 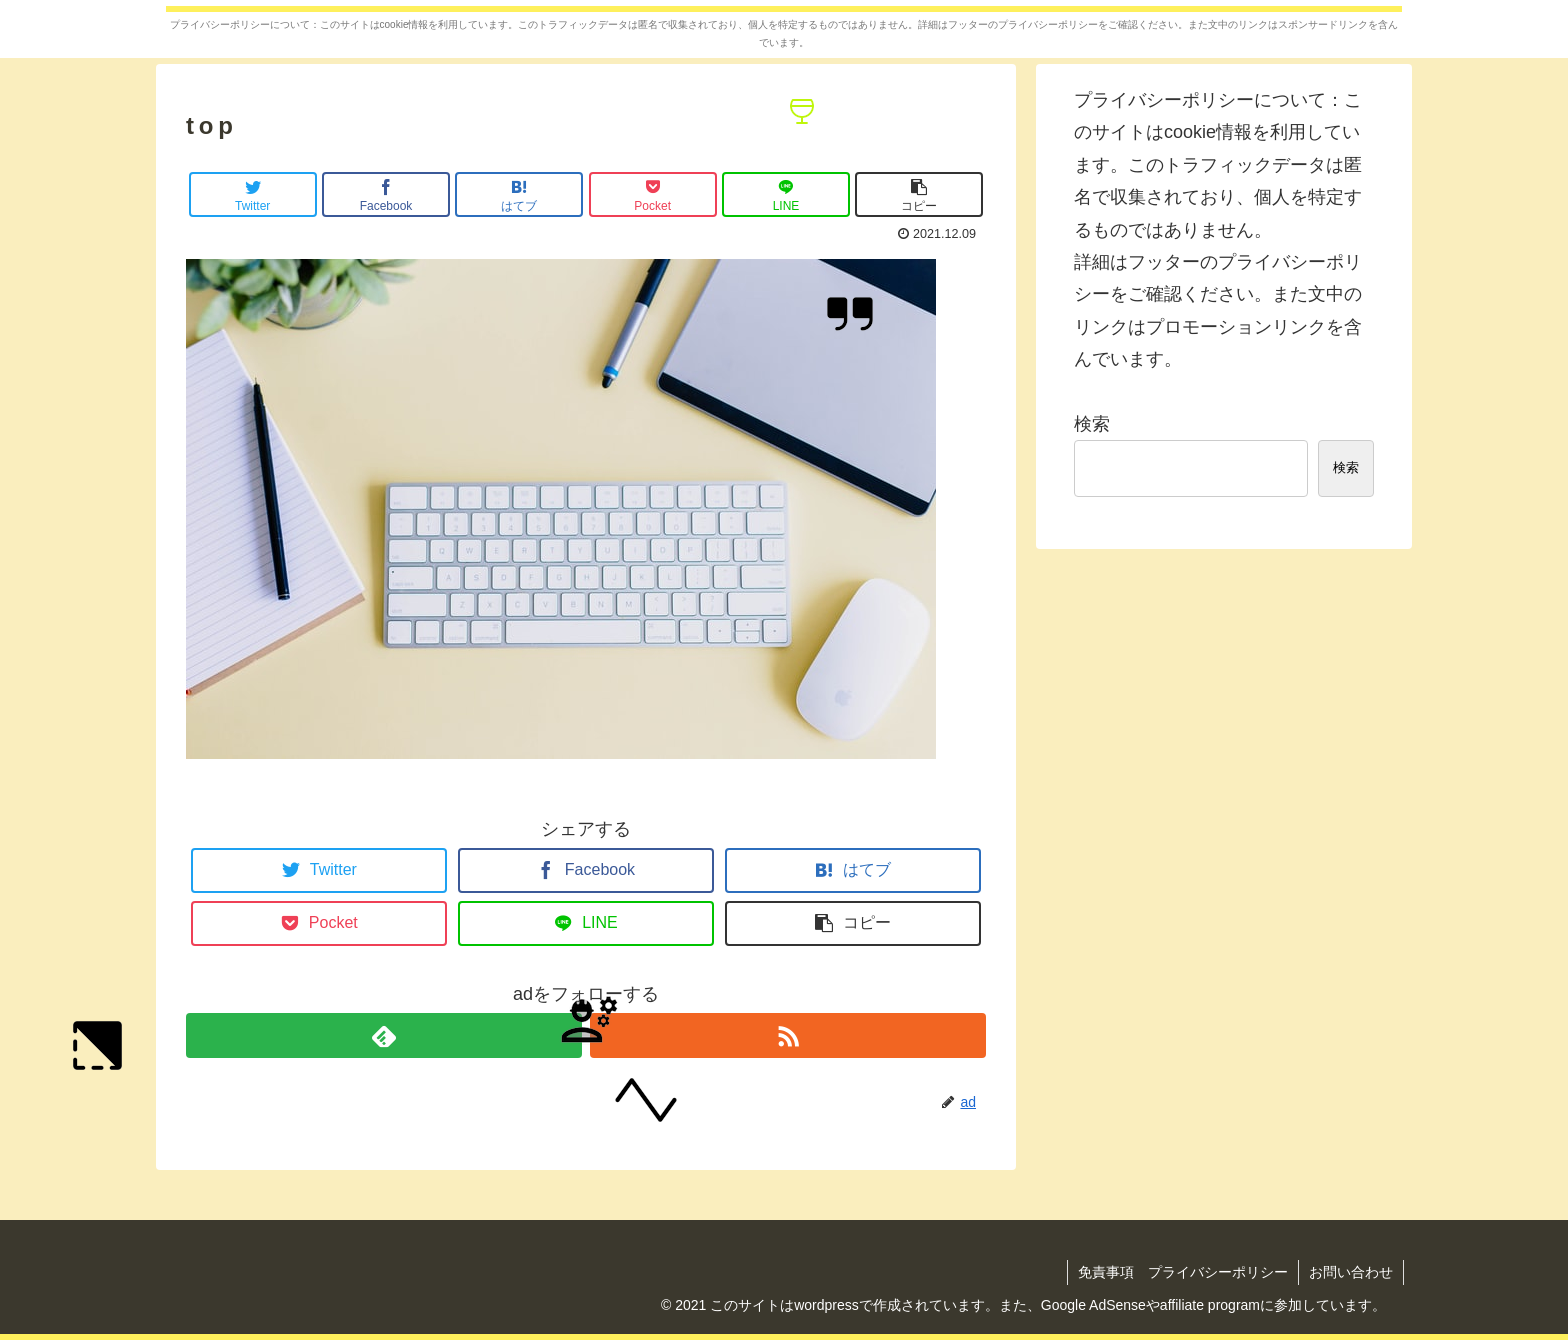 What do you see at coordinates (850, 313) in the screenshot?
I see `view or add a quote` at bounding box center [850, 313].